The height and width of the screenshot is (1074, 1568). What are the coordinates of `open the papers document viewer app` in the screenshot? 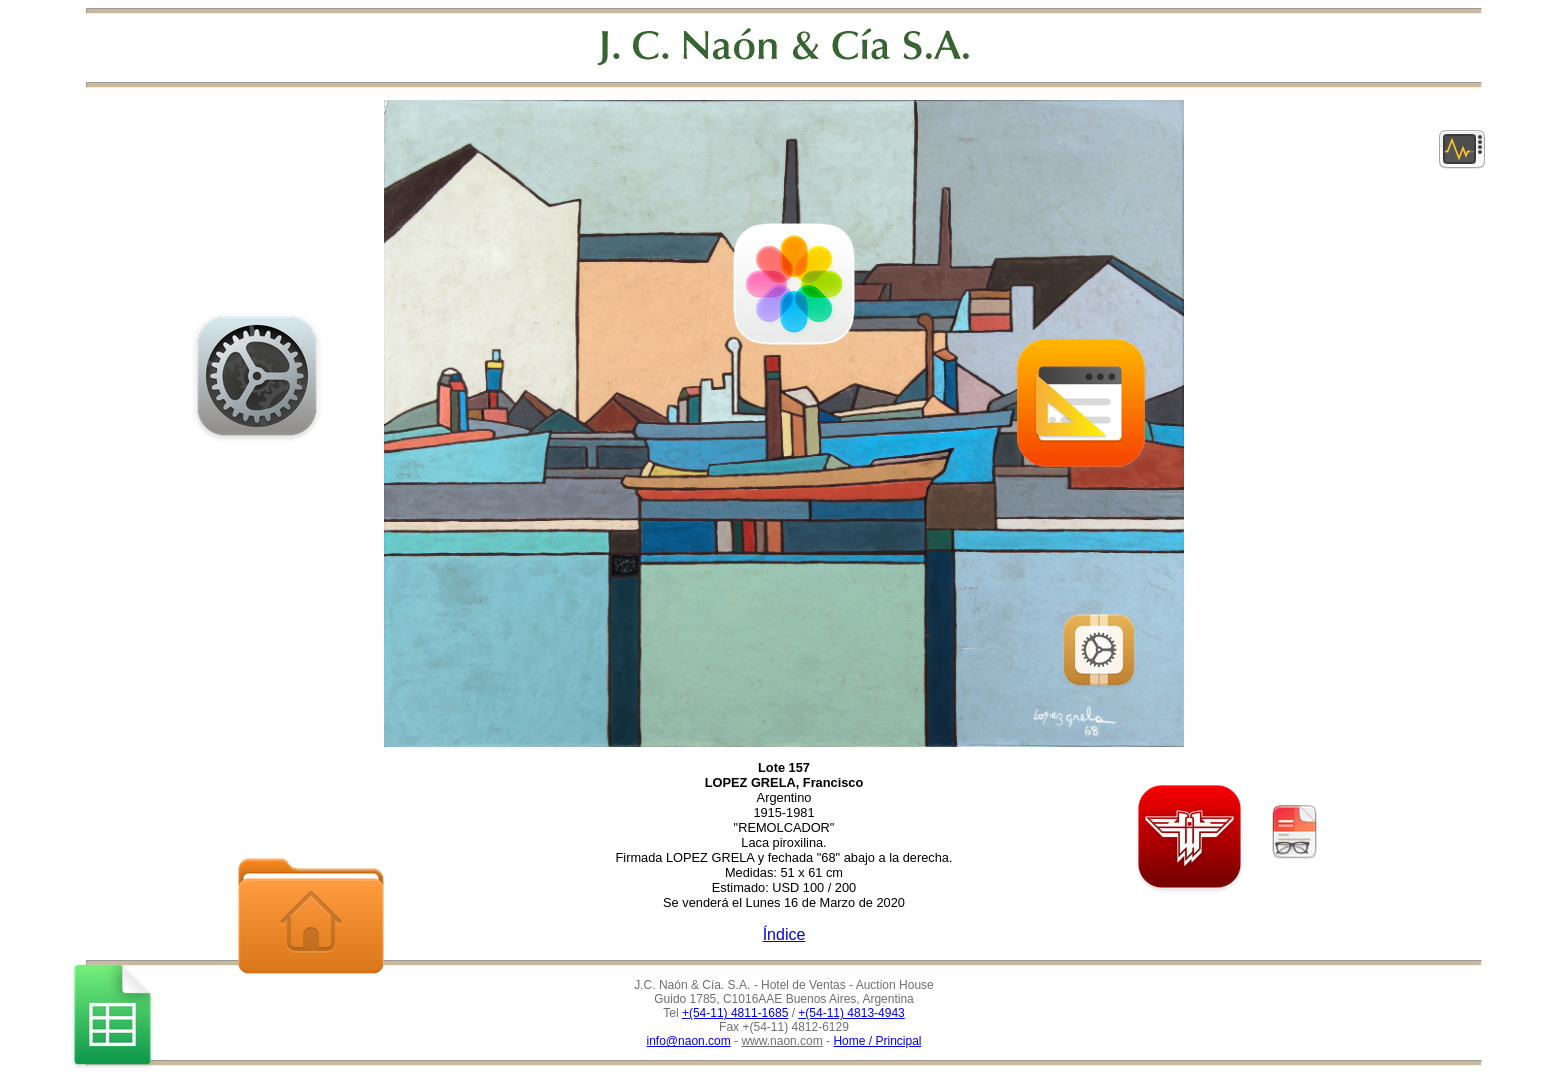 It's located at (1294, 831).